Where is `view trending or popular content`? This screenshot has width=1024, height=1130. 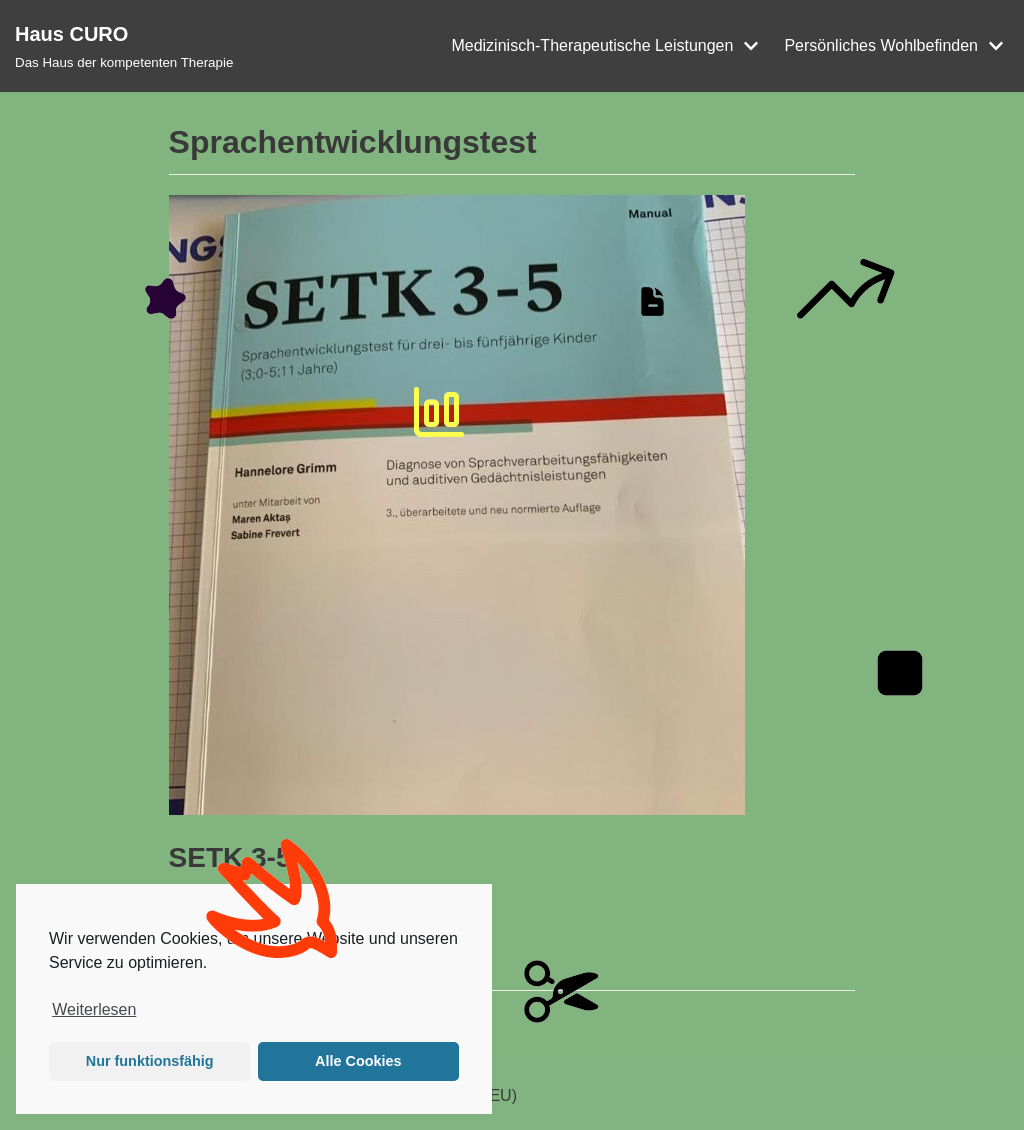 view trending or popular content is located at coordinates (845, 287).